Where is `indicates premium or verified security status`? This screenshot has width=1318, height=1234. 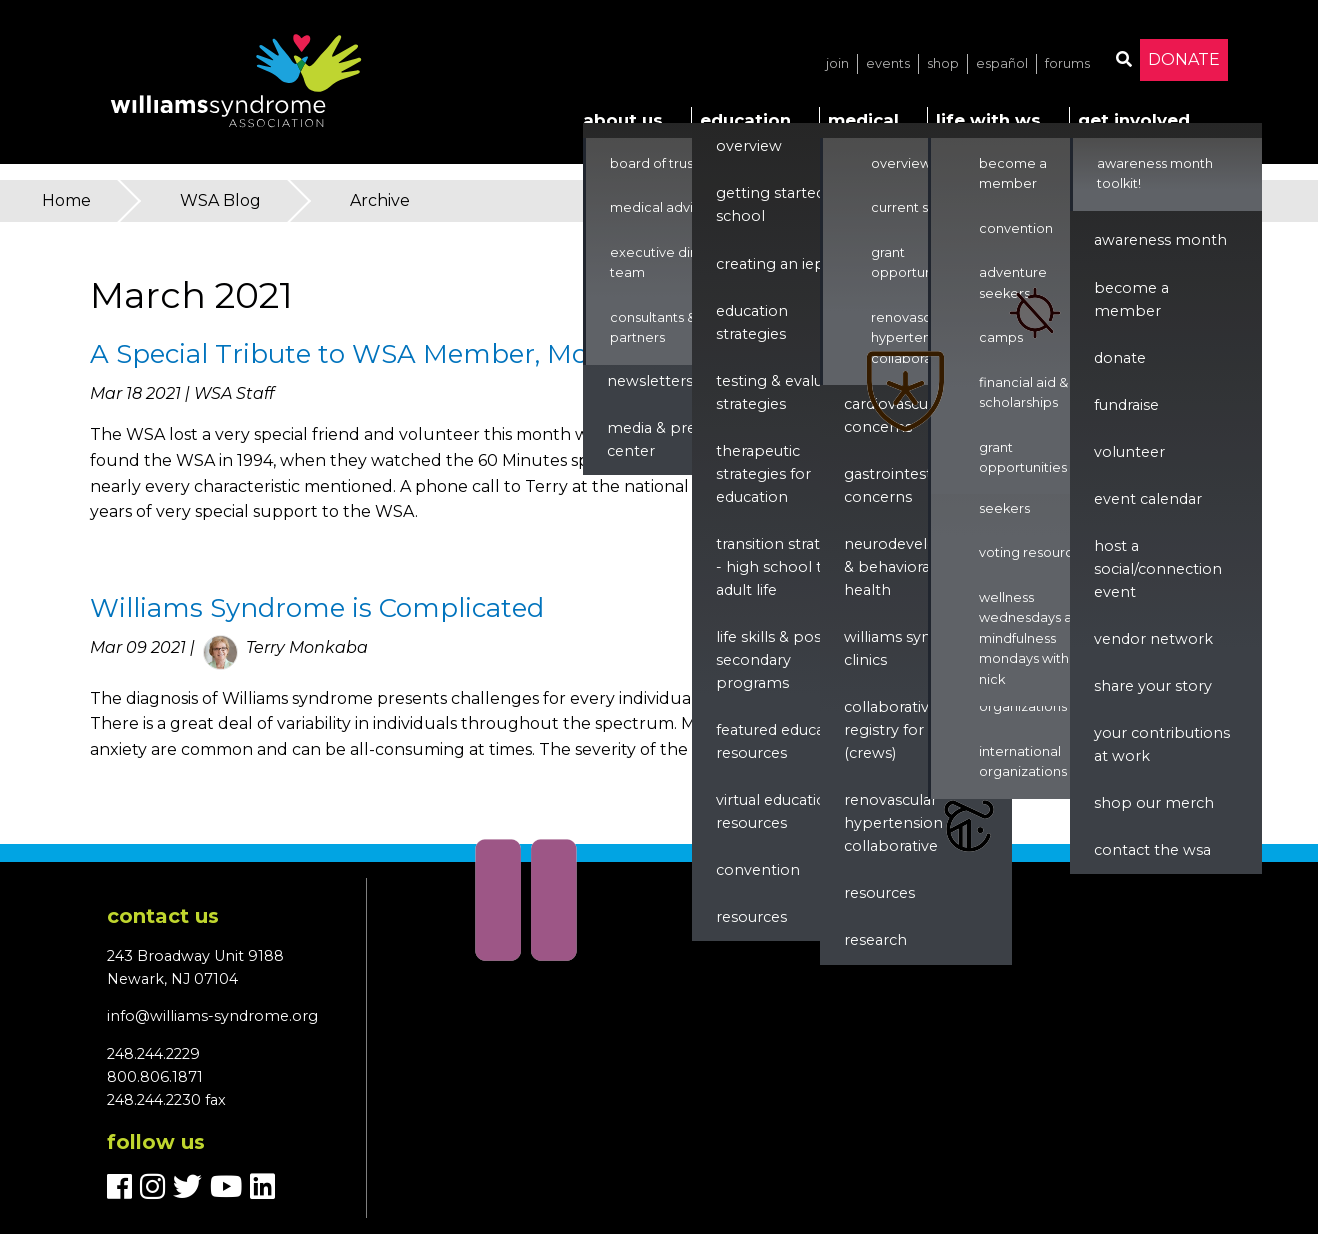 indicates premium or verified security status is located at coordinates (905, 386).